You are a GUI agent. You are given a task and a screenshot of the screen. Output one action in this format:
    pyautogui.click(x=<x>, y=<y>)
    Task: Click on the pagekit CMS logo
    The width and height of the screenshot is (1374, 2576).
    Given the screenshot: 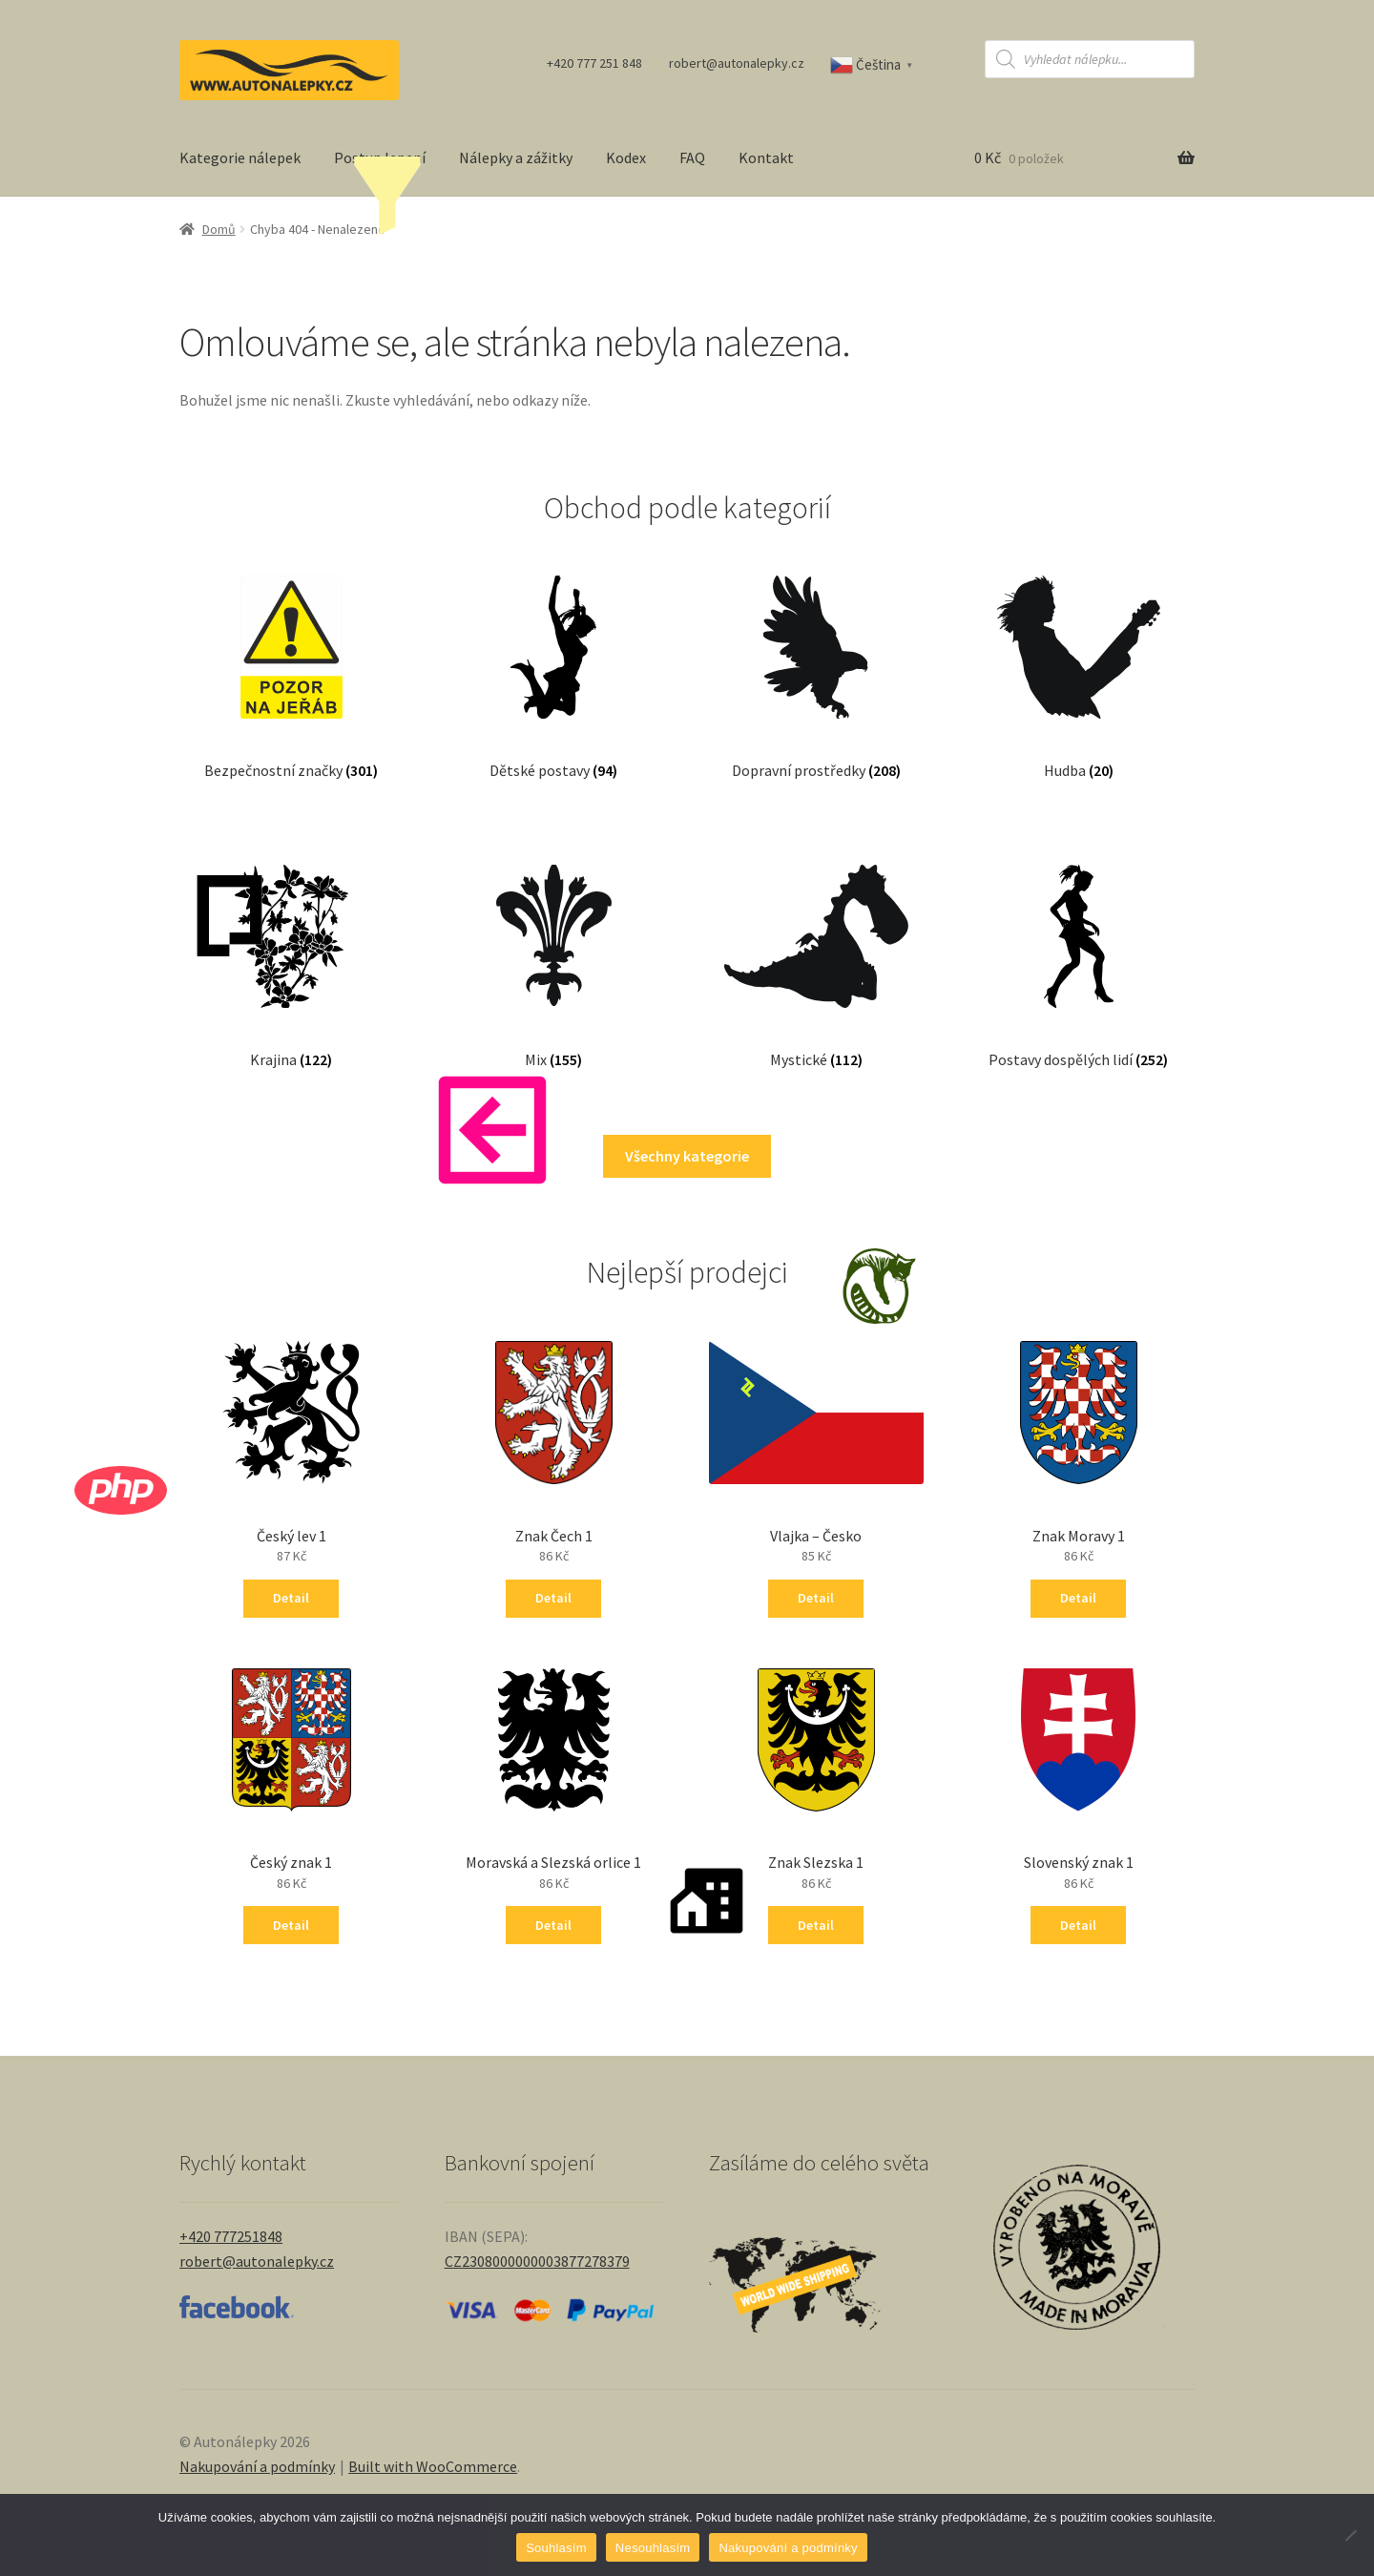 What is the action you would take?
    pyautogui.click(x=229, y=915)
    